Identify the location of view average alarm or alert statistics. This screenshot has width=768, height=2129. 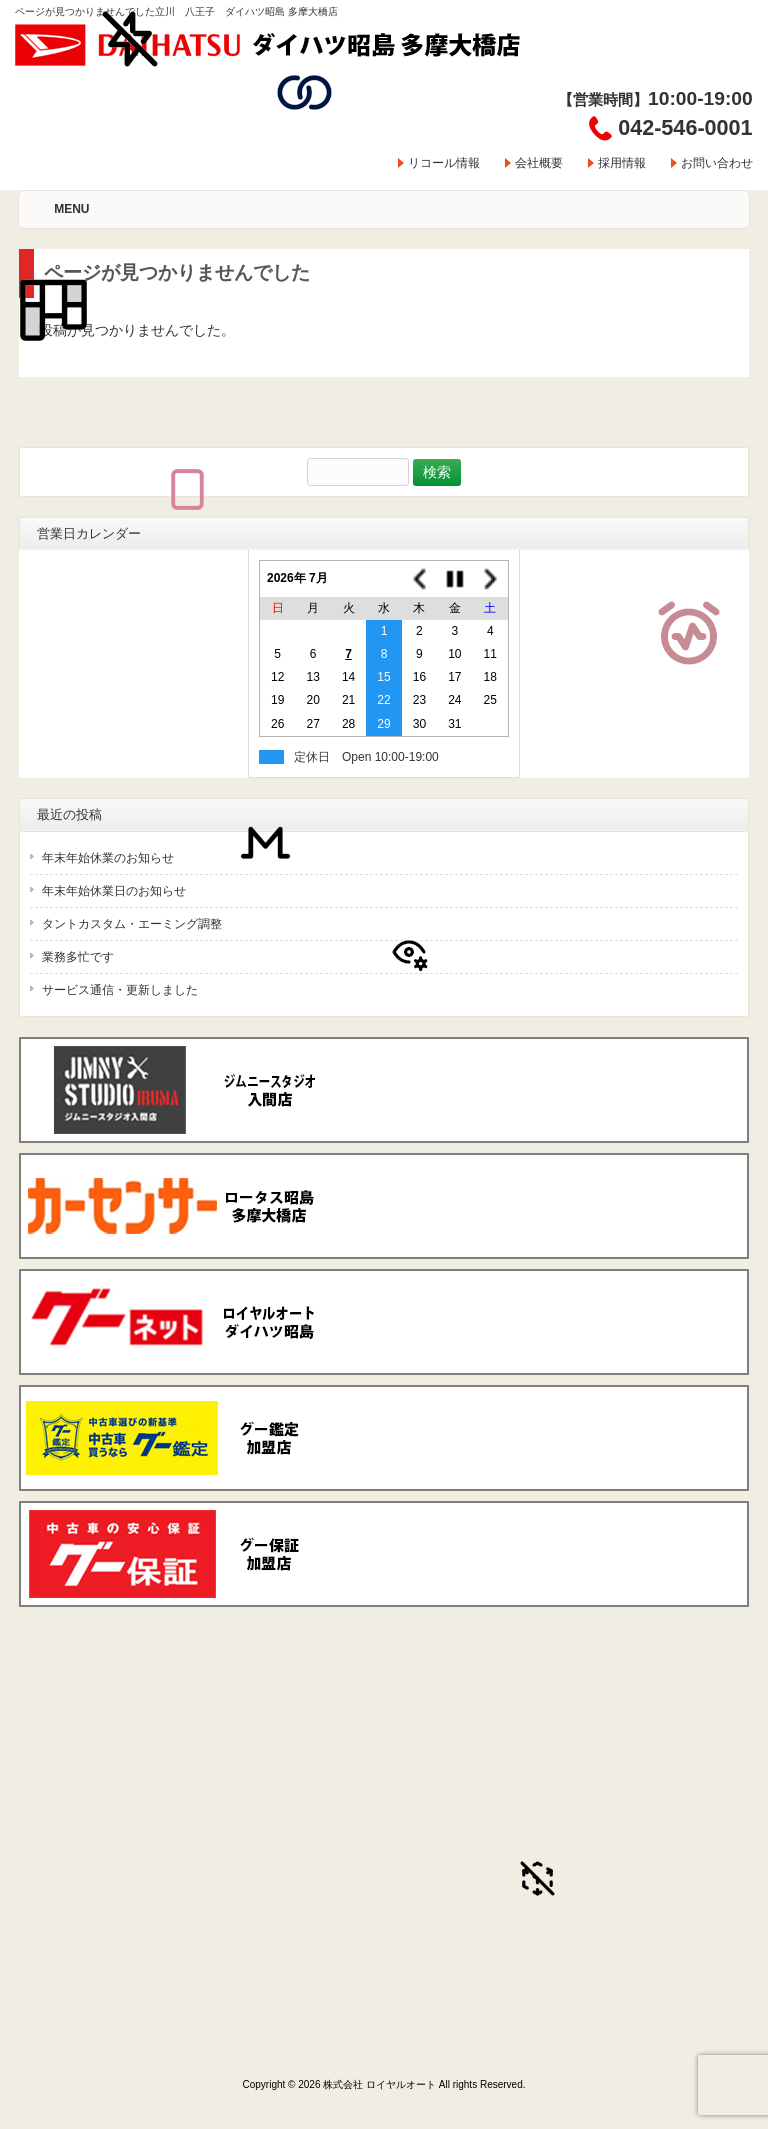
(689, 633).